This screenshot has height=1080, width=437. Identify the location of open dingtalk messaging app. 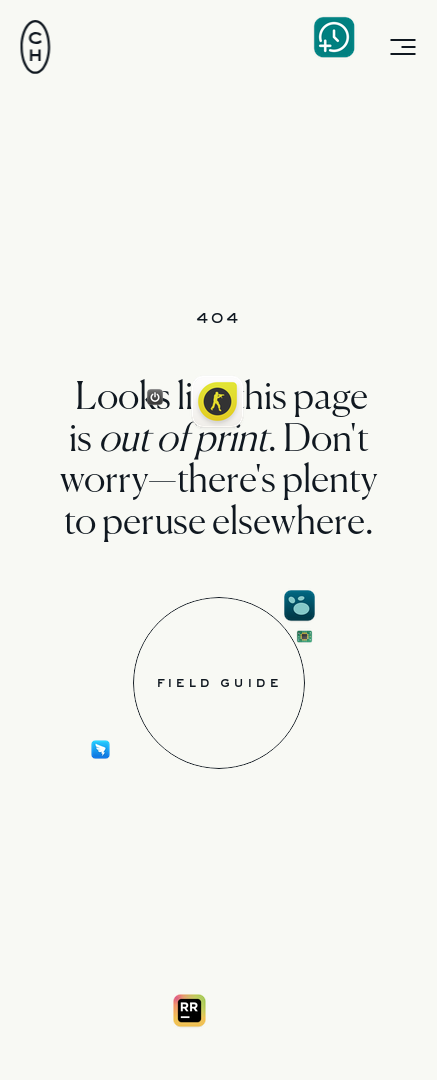
(100, 749).